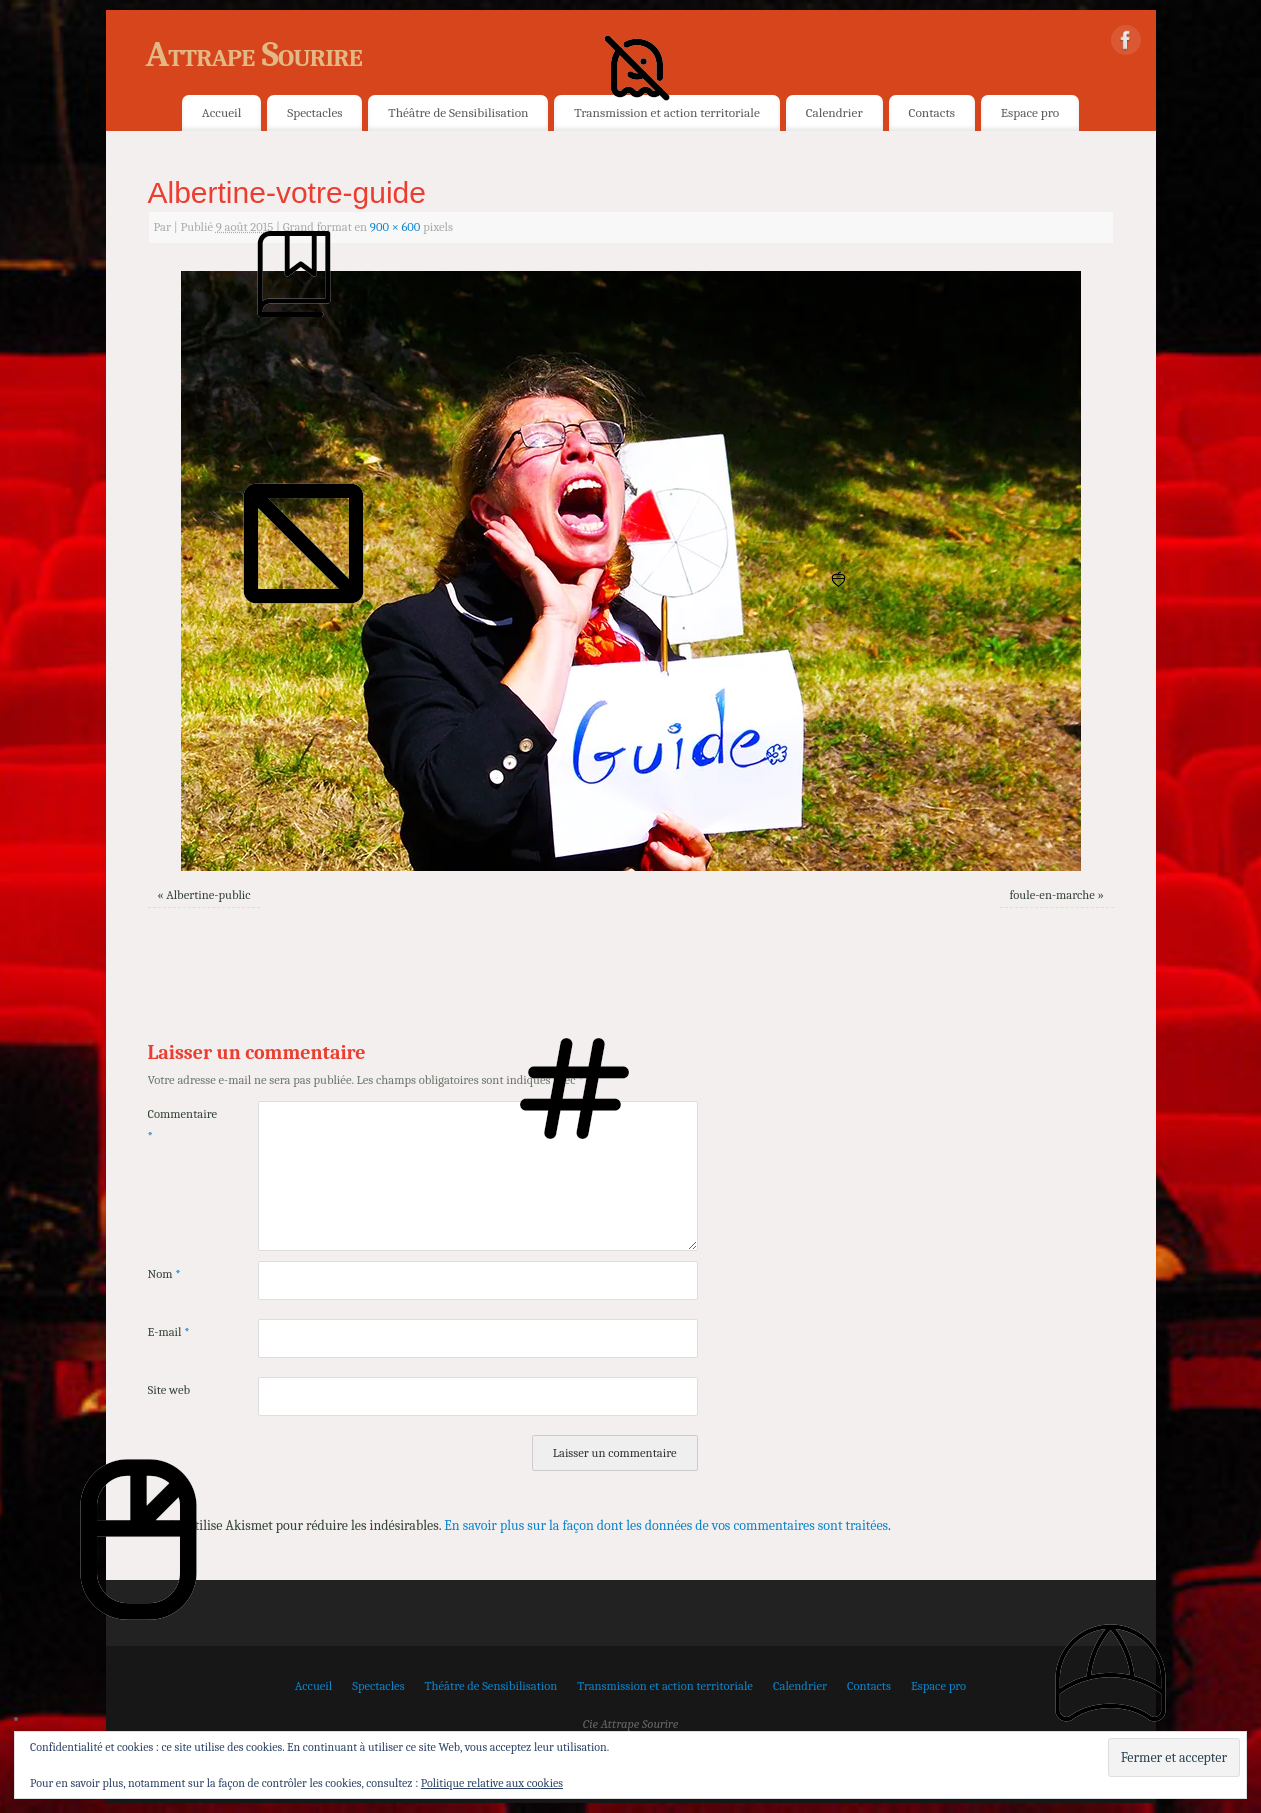 The height and width of the screenshot is (1813, 1261). I want to click on select headwear or cap accessory, so click(1110, 1679).